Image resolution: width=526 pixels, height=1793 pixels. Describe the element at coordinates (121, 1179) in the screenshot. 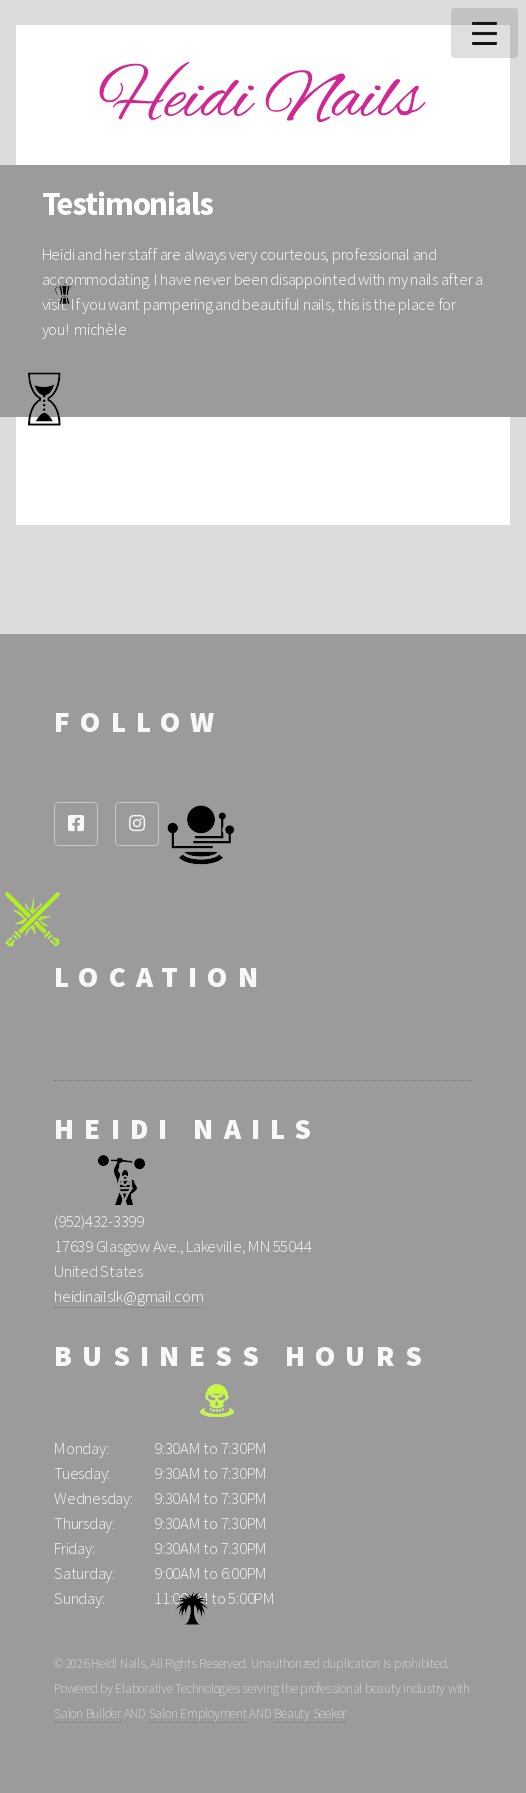

I see `access strength training or workout features` at that location.